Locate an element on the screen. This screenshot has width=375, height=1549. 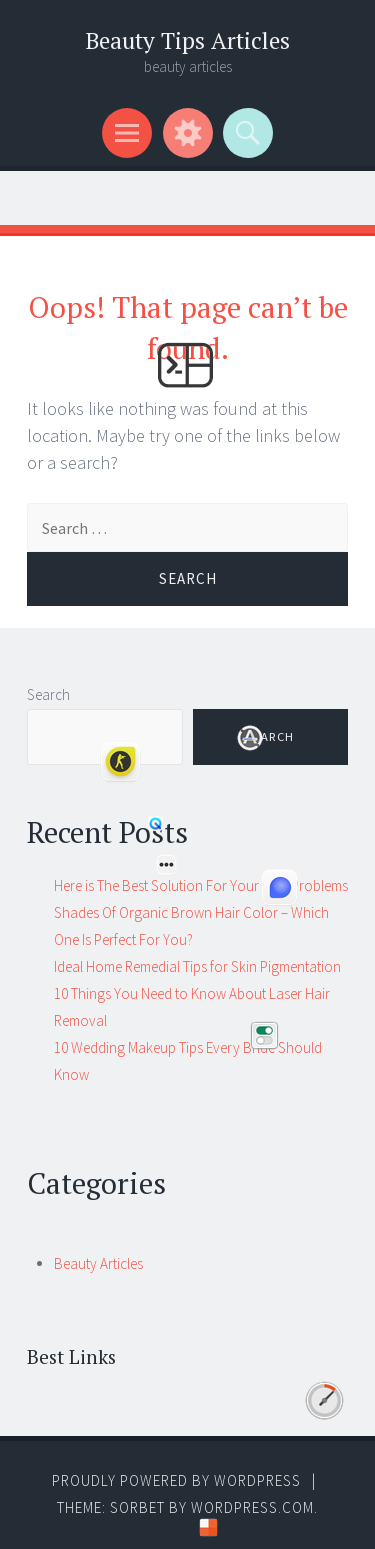
check for and install system software updates is located at coordinates (250, 738).